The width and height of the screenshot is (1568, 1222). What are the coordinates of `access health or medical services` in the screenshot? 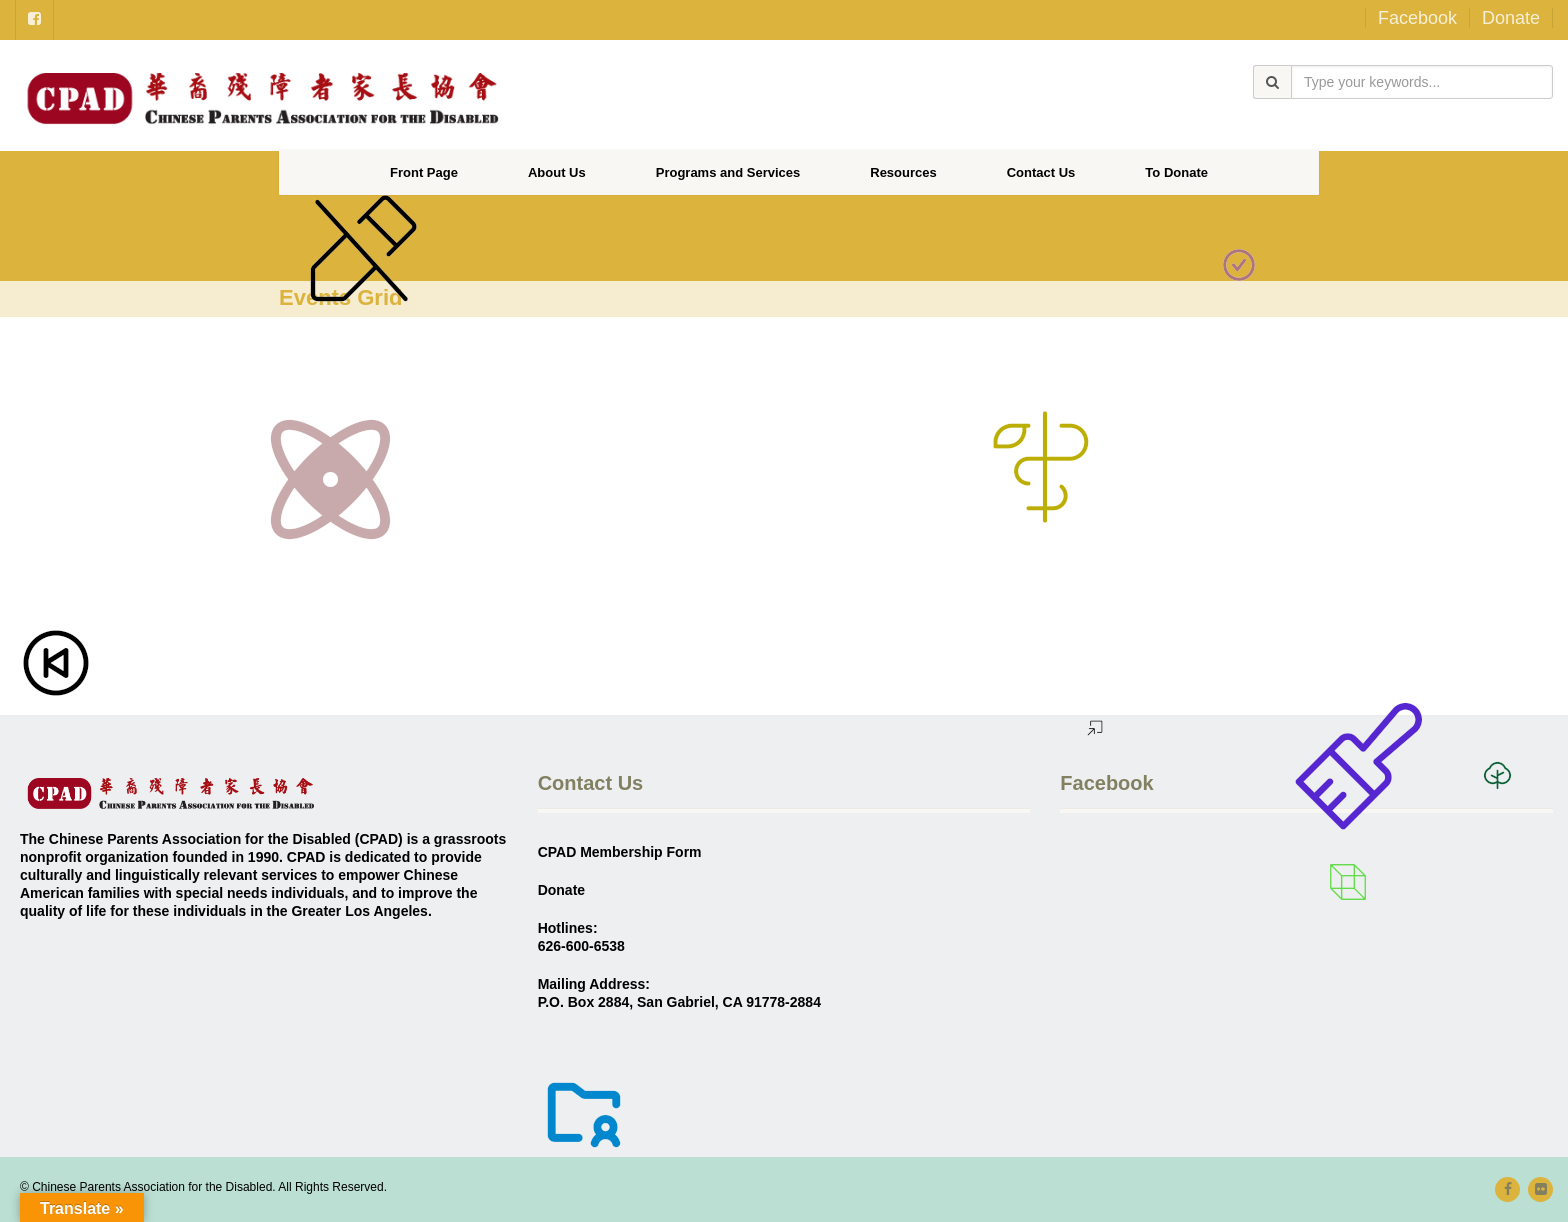 It's located at (1045, 467).